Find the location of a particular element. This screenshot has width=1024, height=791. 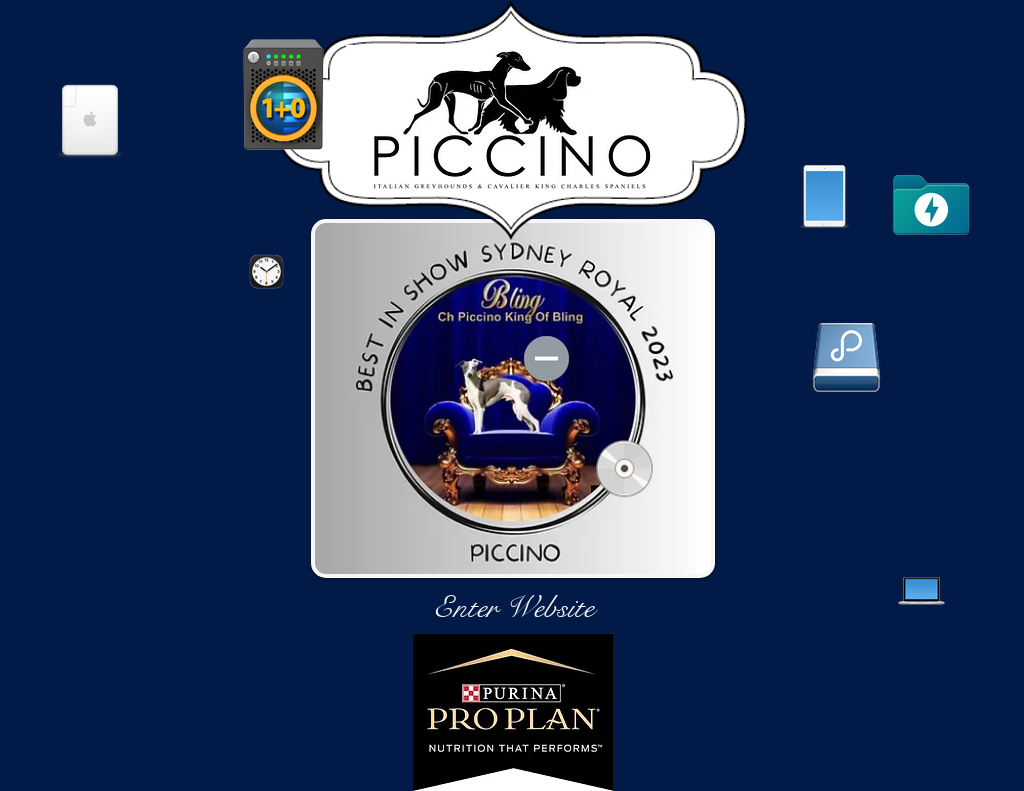

access AirPort Express network settings is located at coordinates (90, 120).